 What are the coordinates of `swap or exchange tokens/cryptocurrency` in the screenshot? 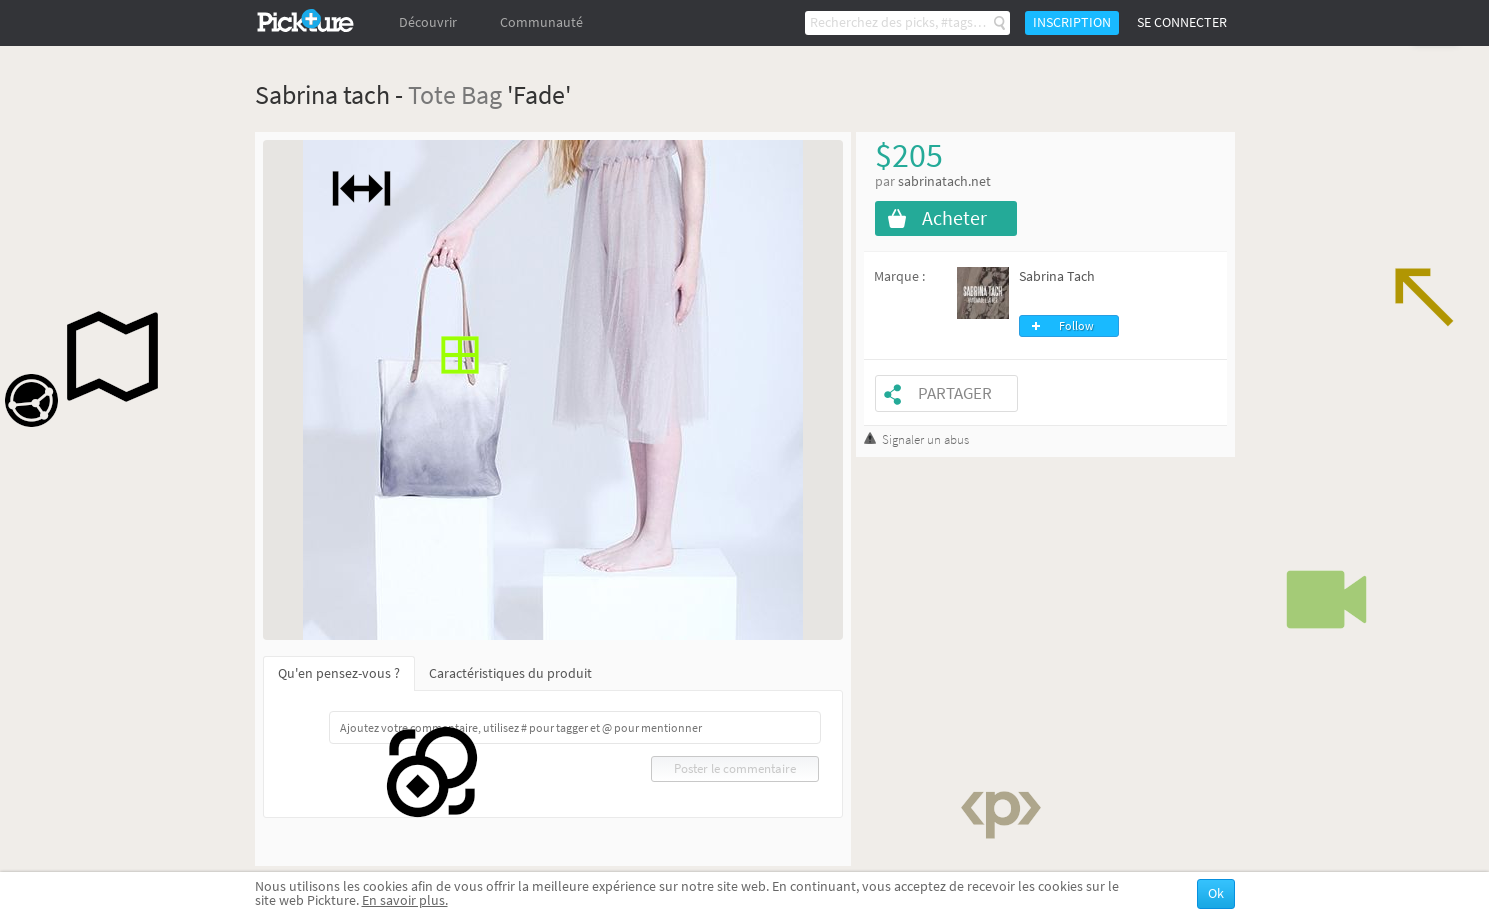 It's located at (432, 772).